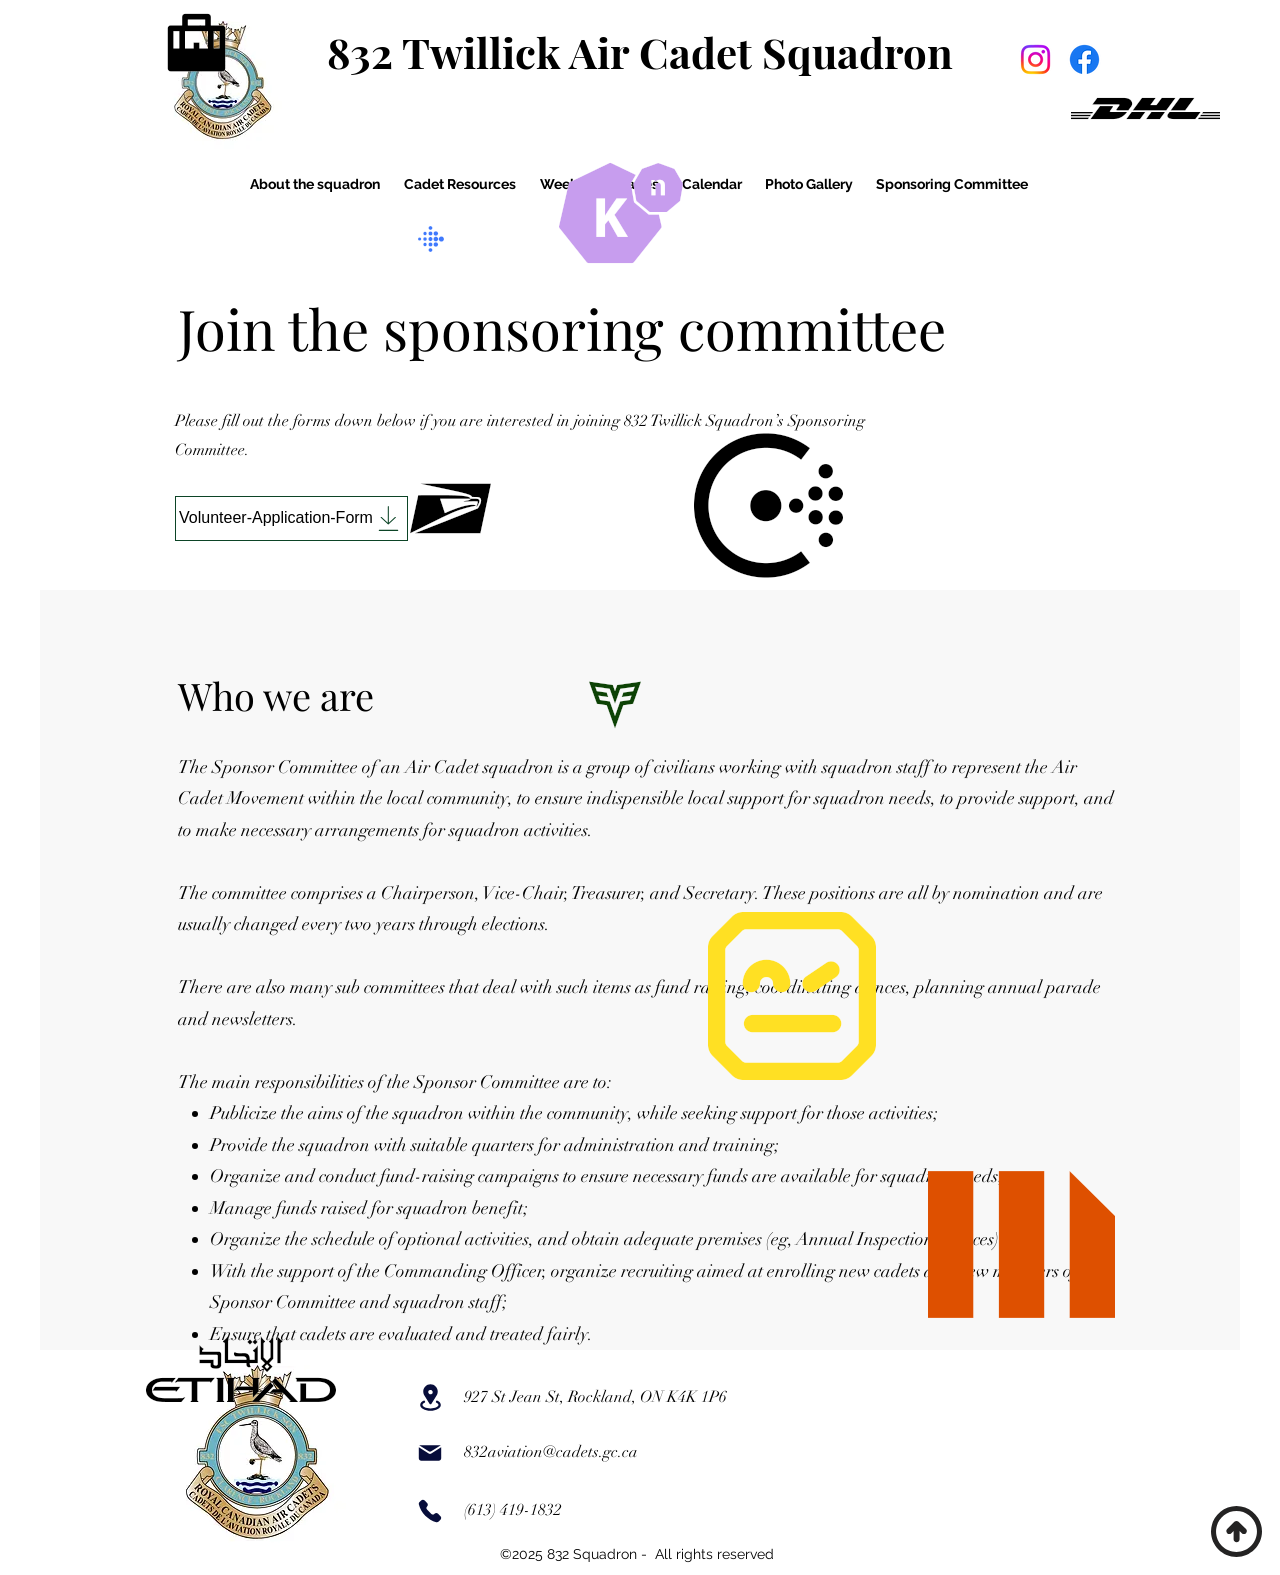 The width and height of the screenshot is (1280, 1575). What do you see at coordinates (431, 239) in the screenshot?
I see `open the Fitbit app` at bounding box center [431, 239].